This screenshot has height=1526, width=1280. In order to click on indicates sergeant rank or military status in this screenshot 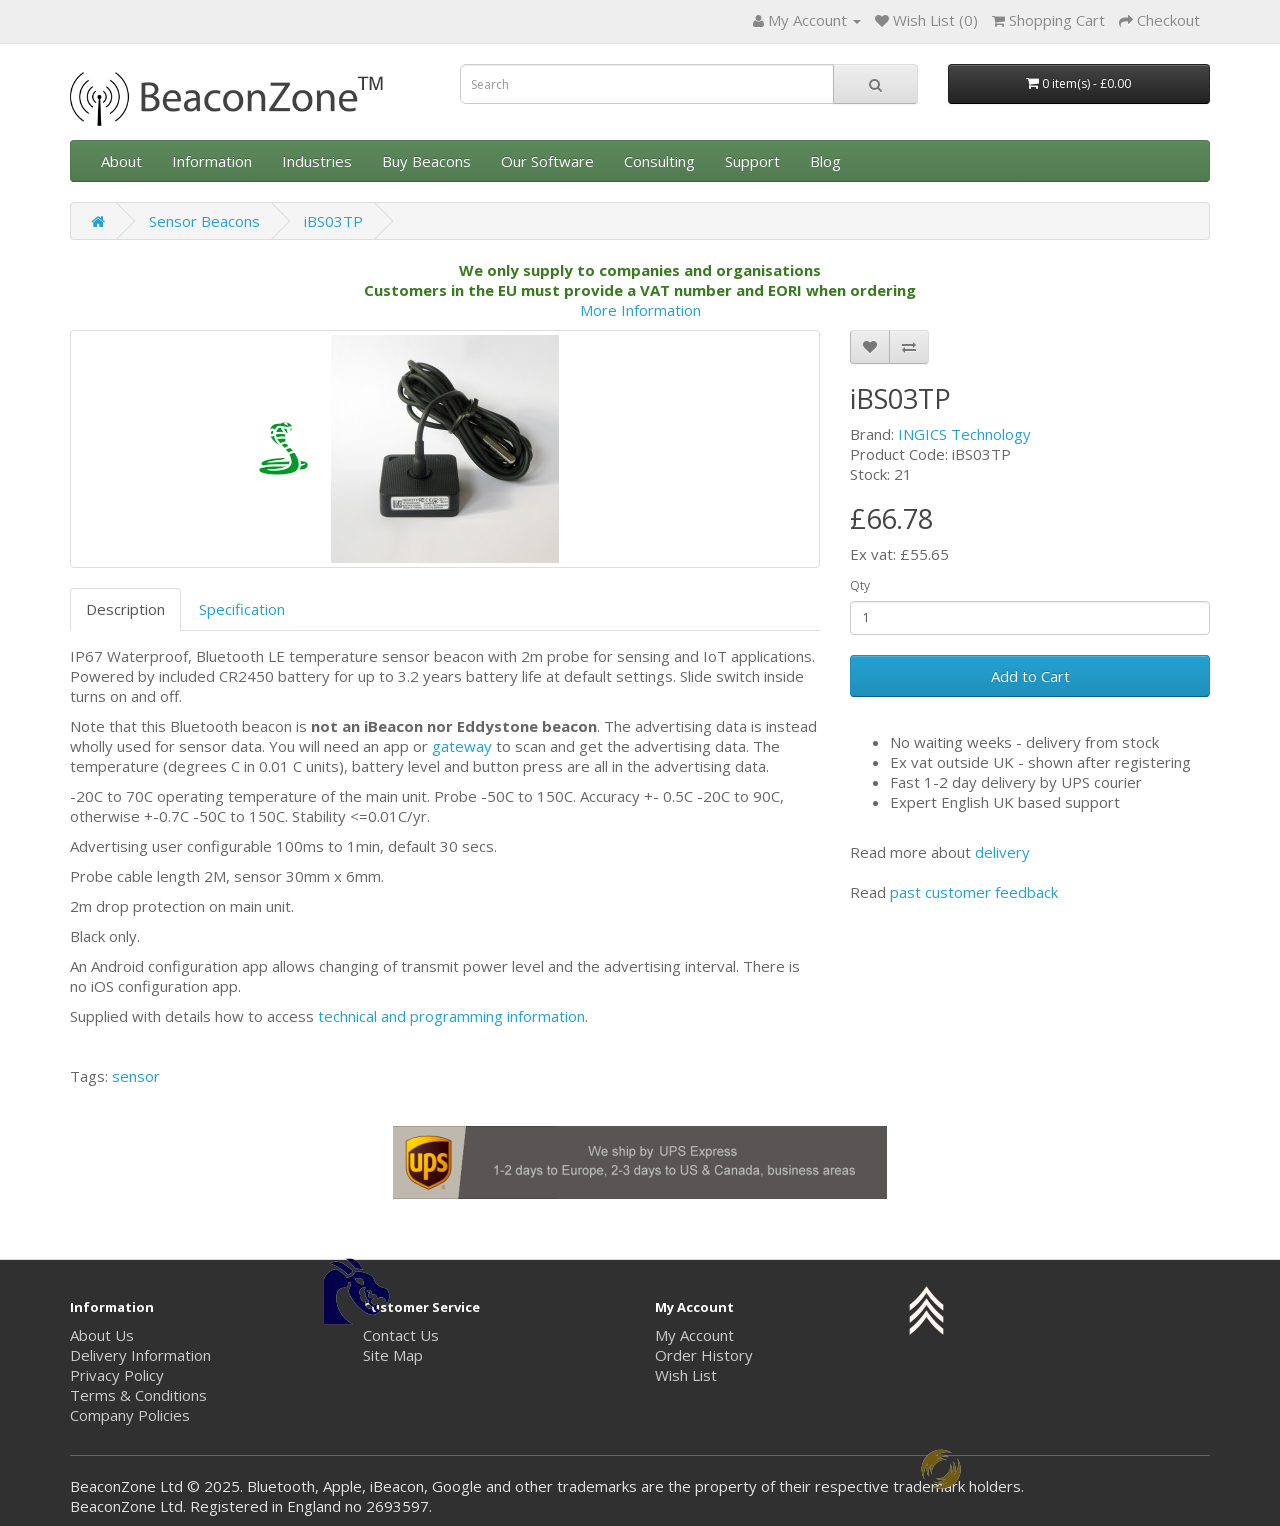, I will do `click(926, 1310)`.